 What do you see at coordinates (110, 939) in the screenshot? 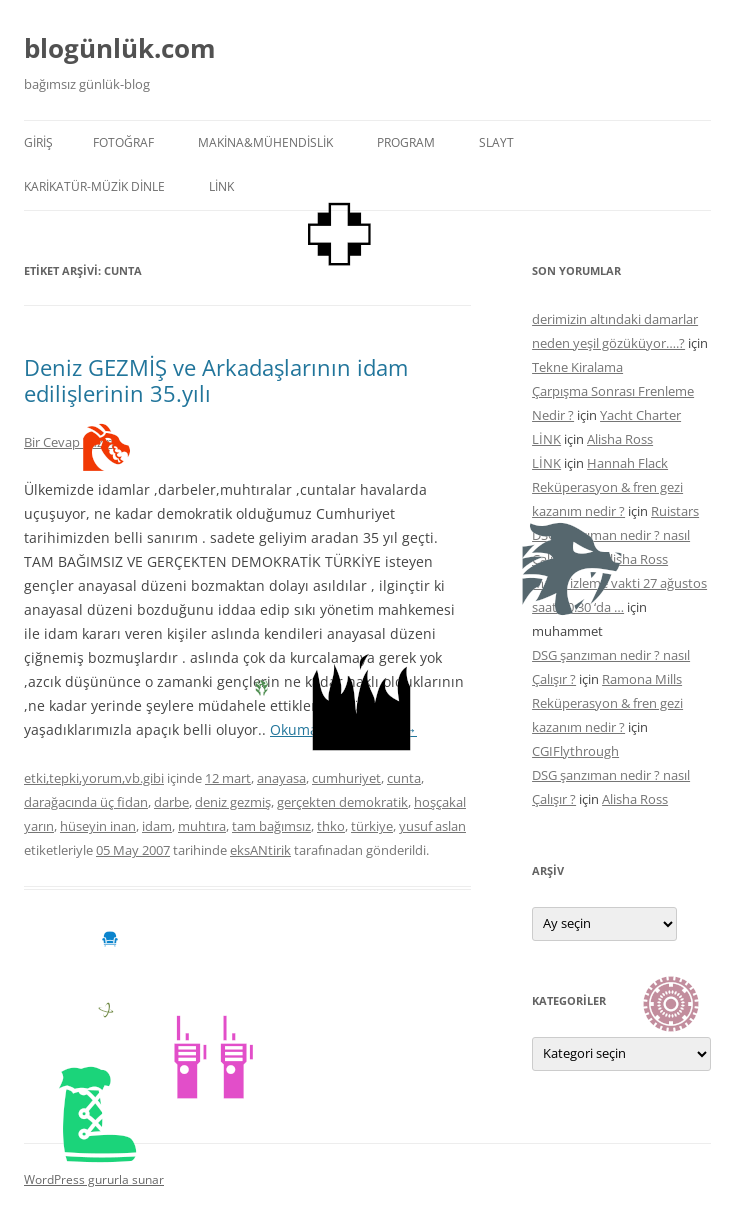
I see `browse furniture or home decor items` at bounding box center [110, 939].